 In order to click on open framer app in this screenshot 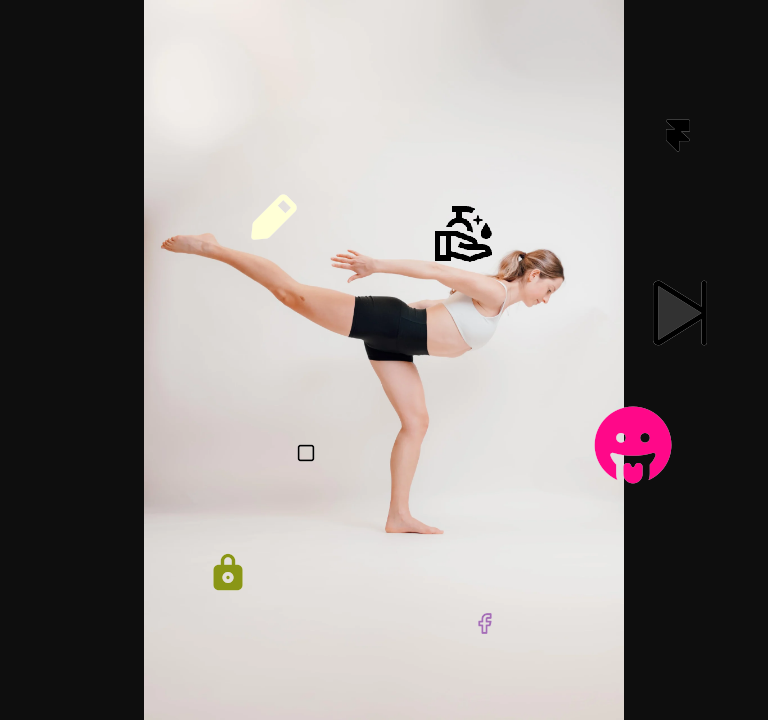, I will do `click(678, 134)`.